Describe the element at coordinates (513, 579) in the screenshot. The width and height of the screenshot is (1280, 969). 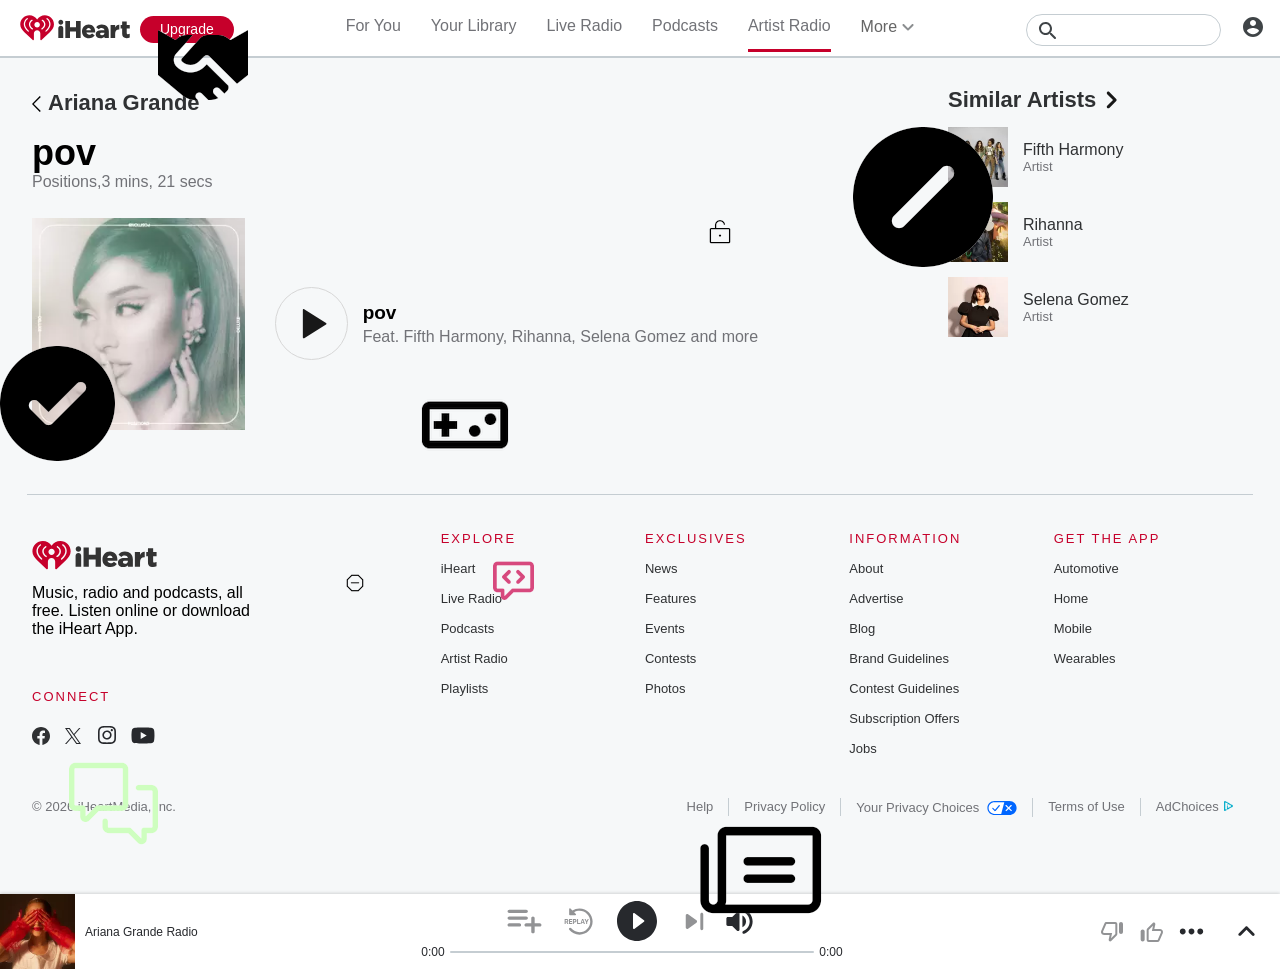
I see `open code review comments` at that location.